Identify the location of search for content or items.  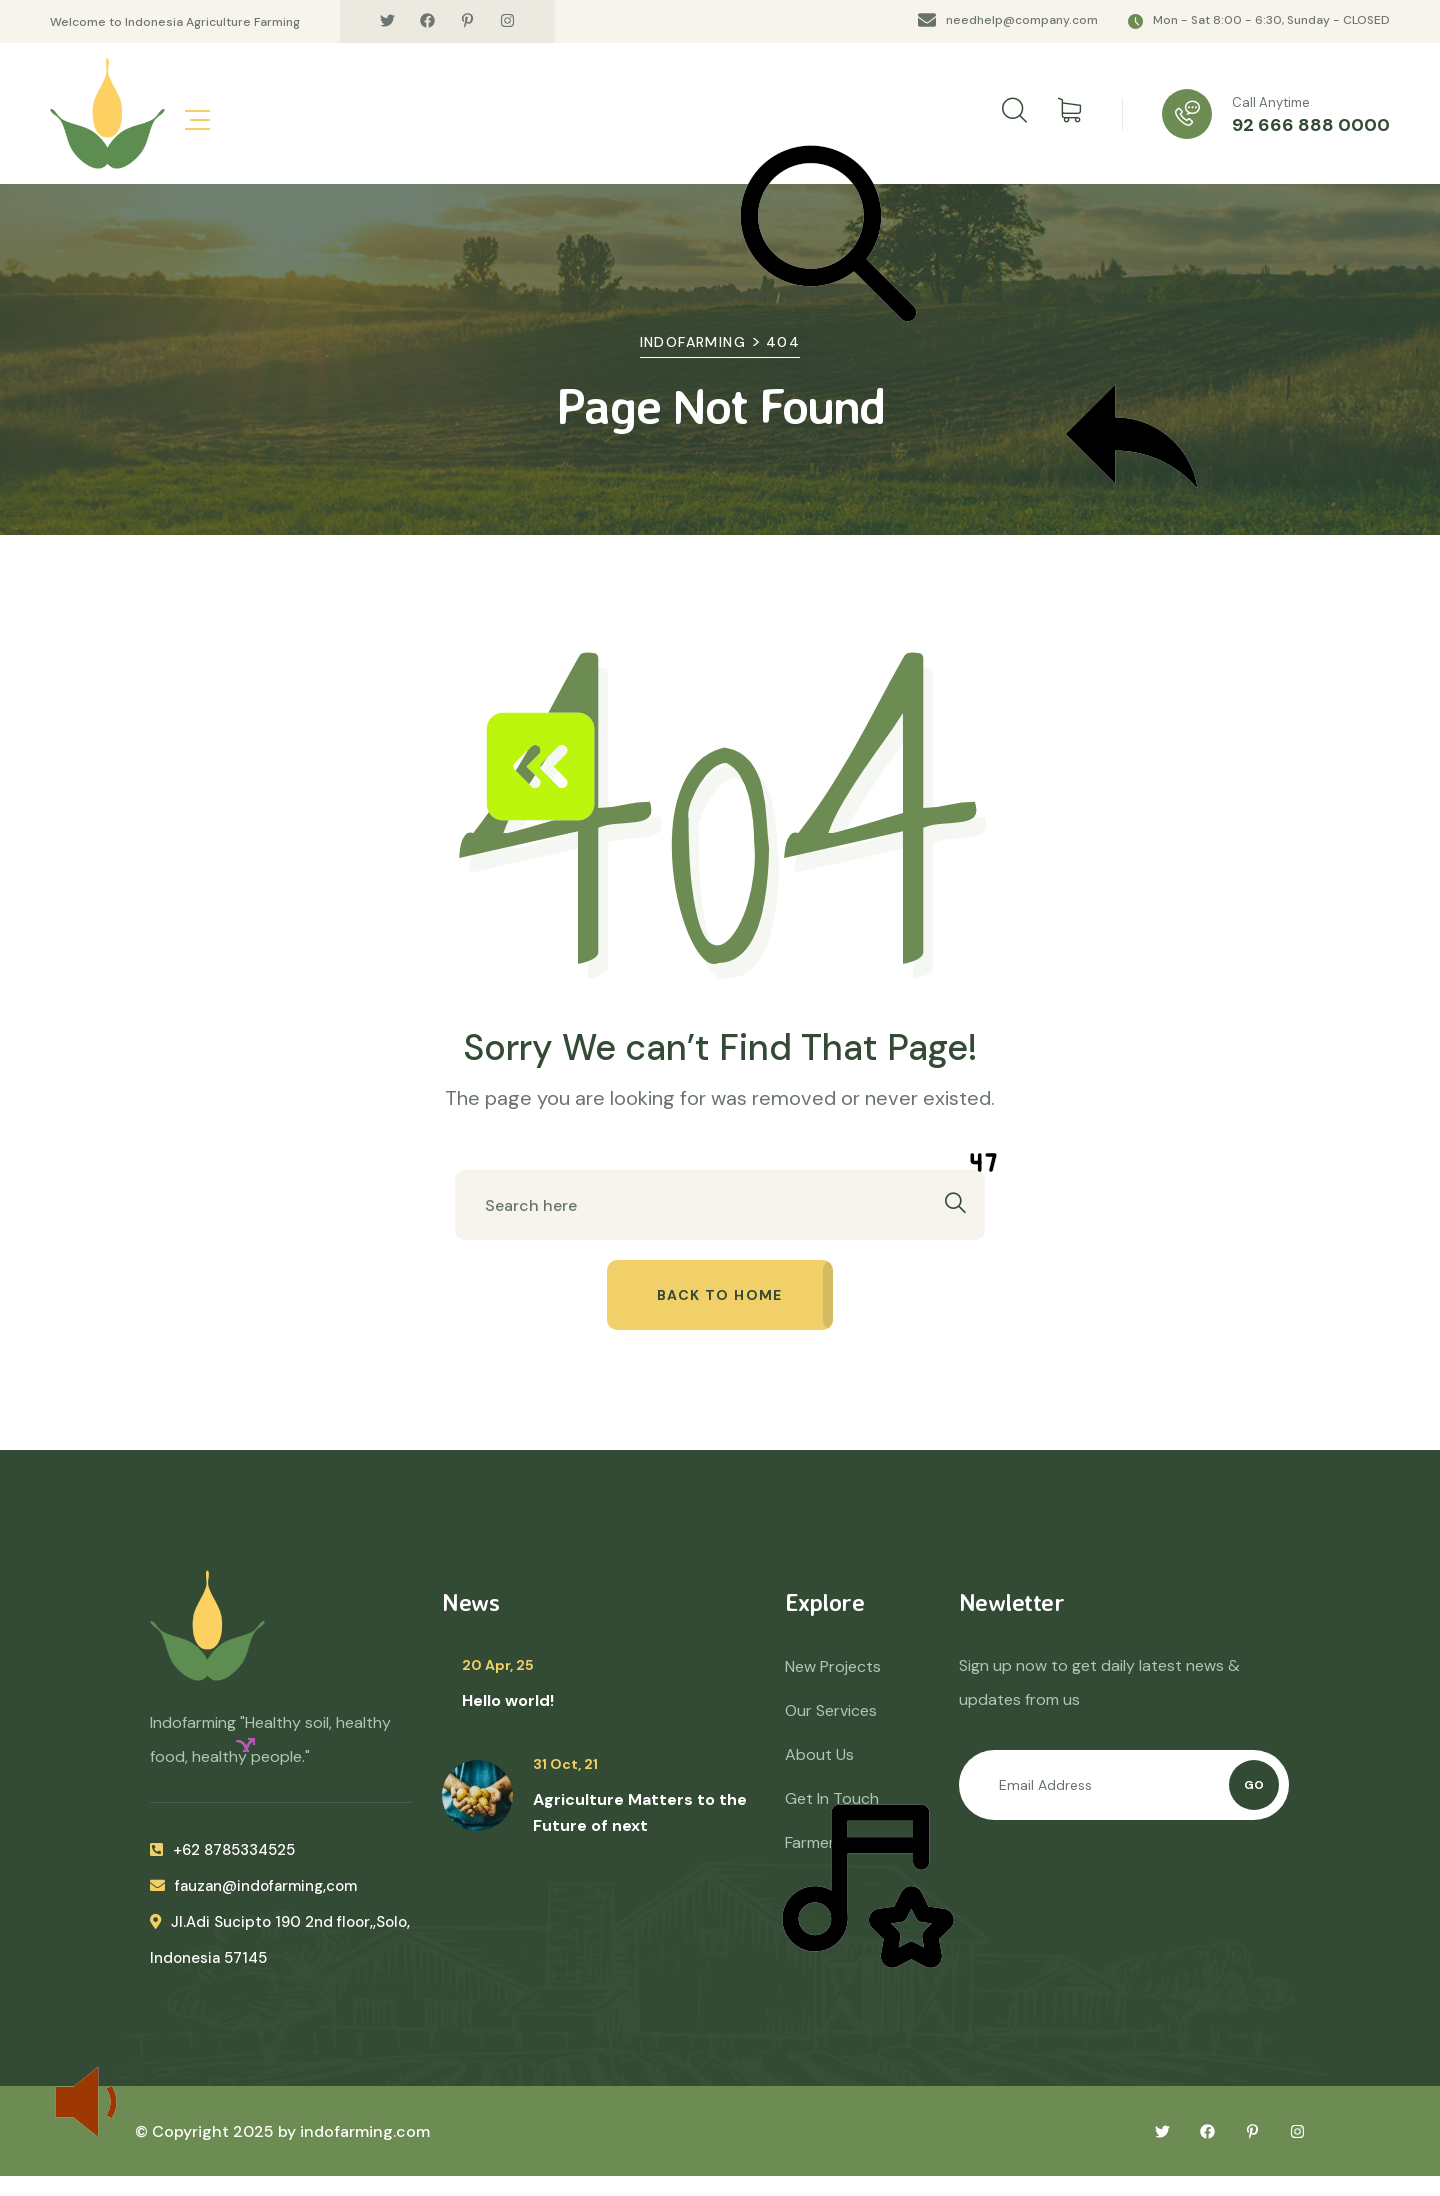
(828, 233).